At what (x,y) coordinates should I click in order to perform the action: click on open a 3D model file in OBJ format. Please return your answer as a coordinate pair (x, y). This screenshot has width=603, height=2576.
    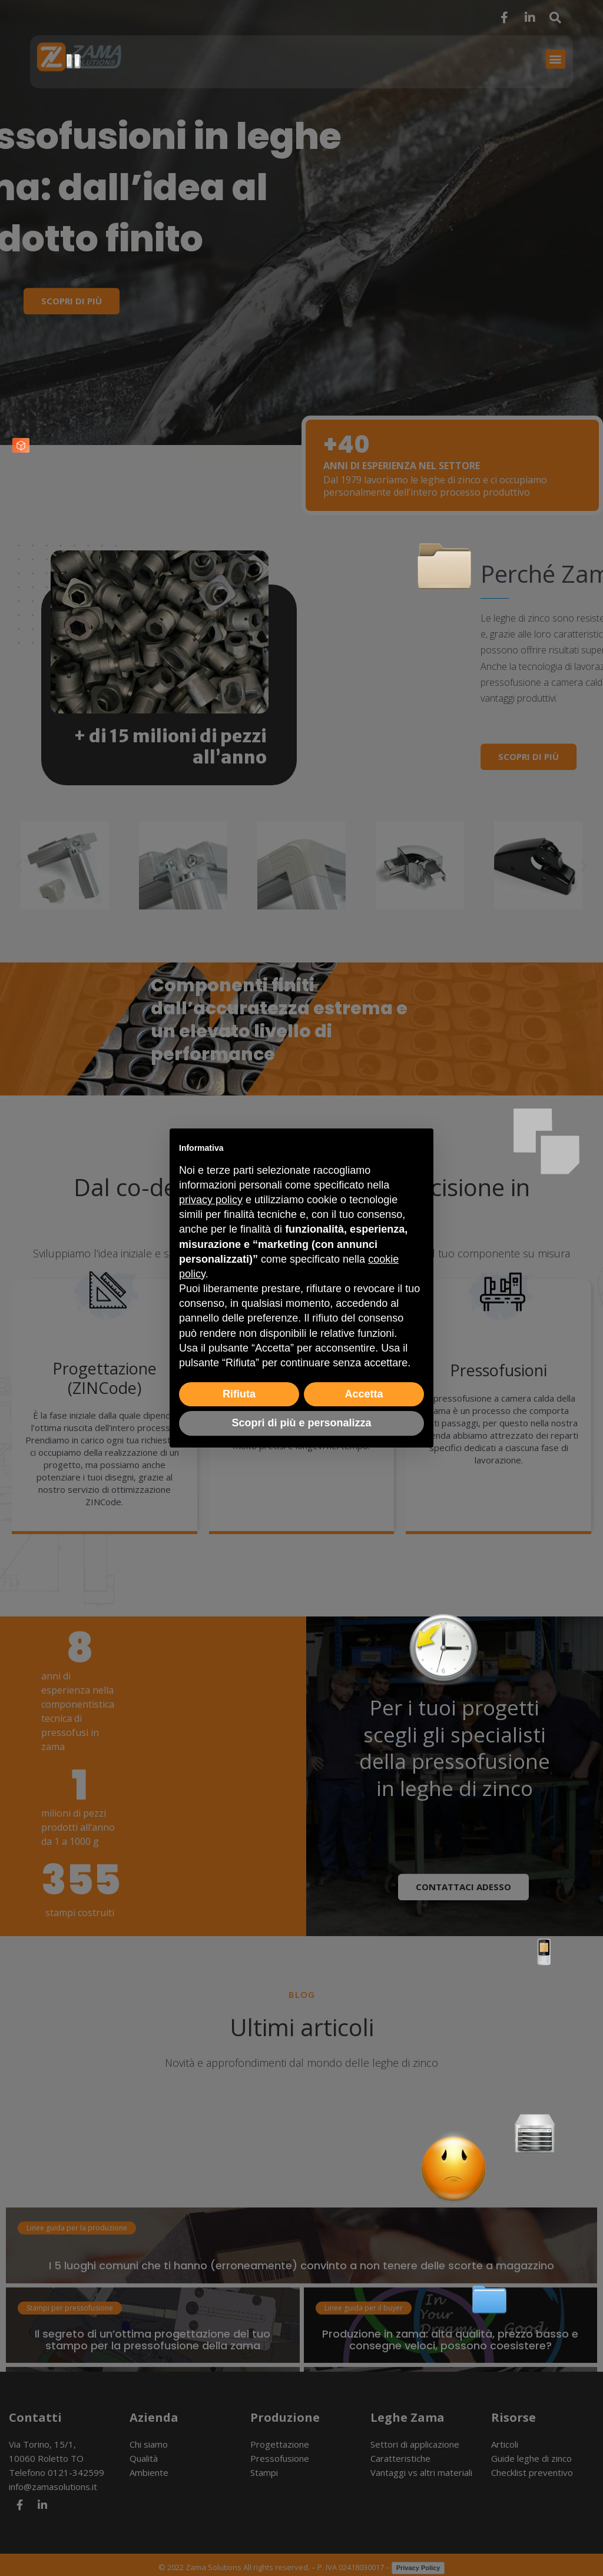
    Looking at the image, I should click on (21, 444).